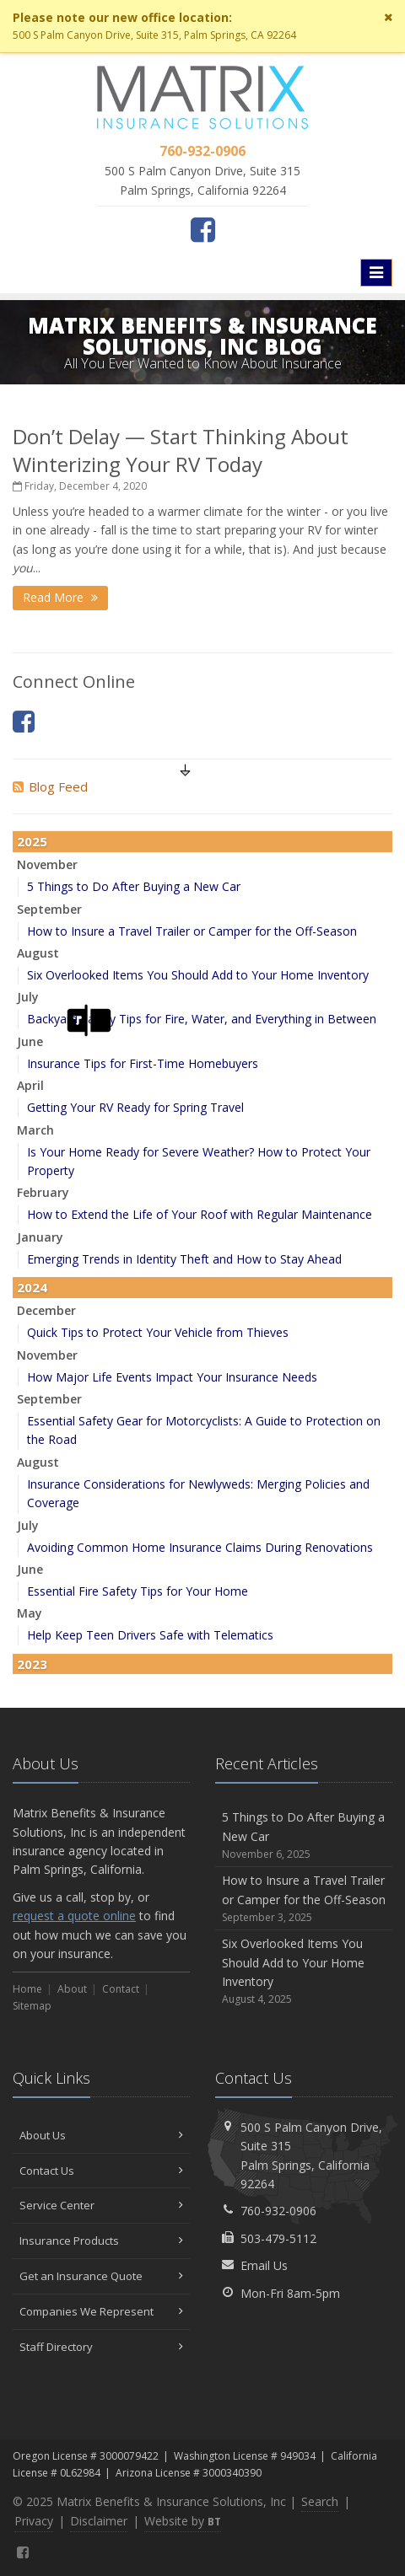 The width and height of the screenshot is (405, 2576). What do you see at coordinates (89, 1020) in the screenshot?
I see `enter text in an input field` at bounding box center [89, 1020].